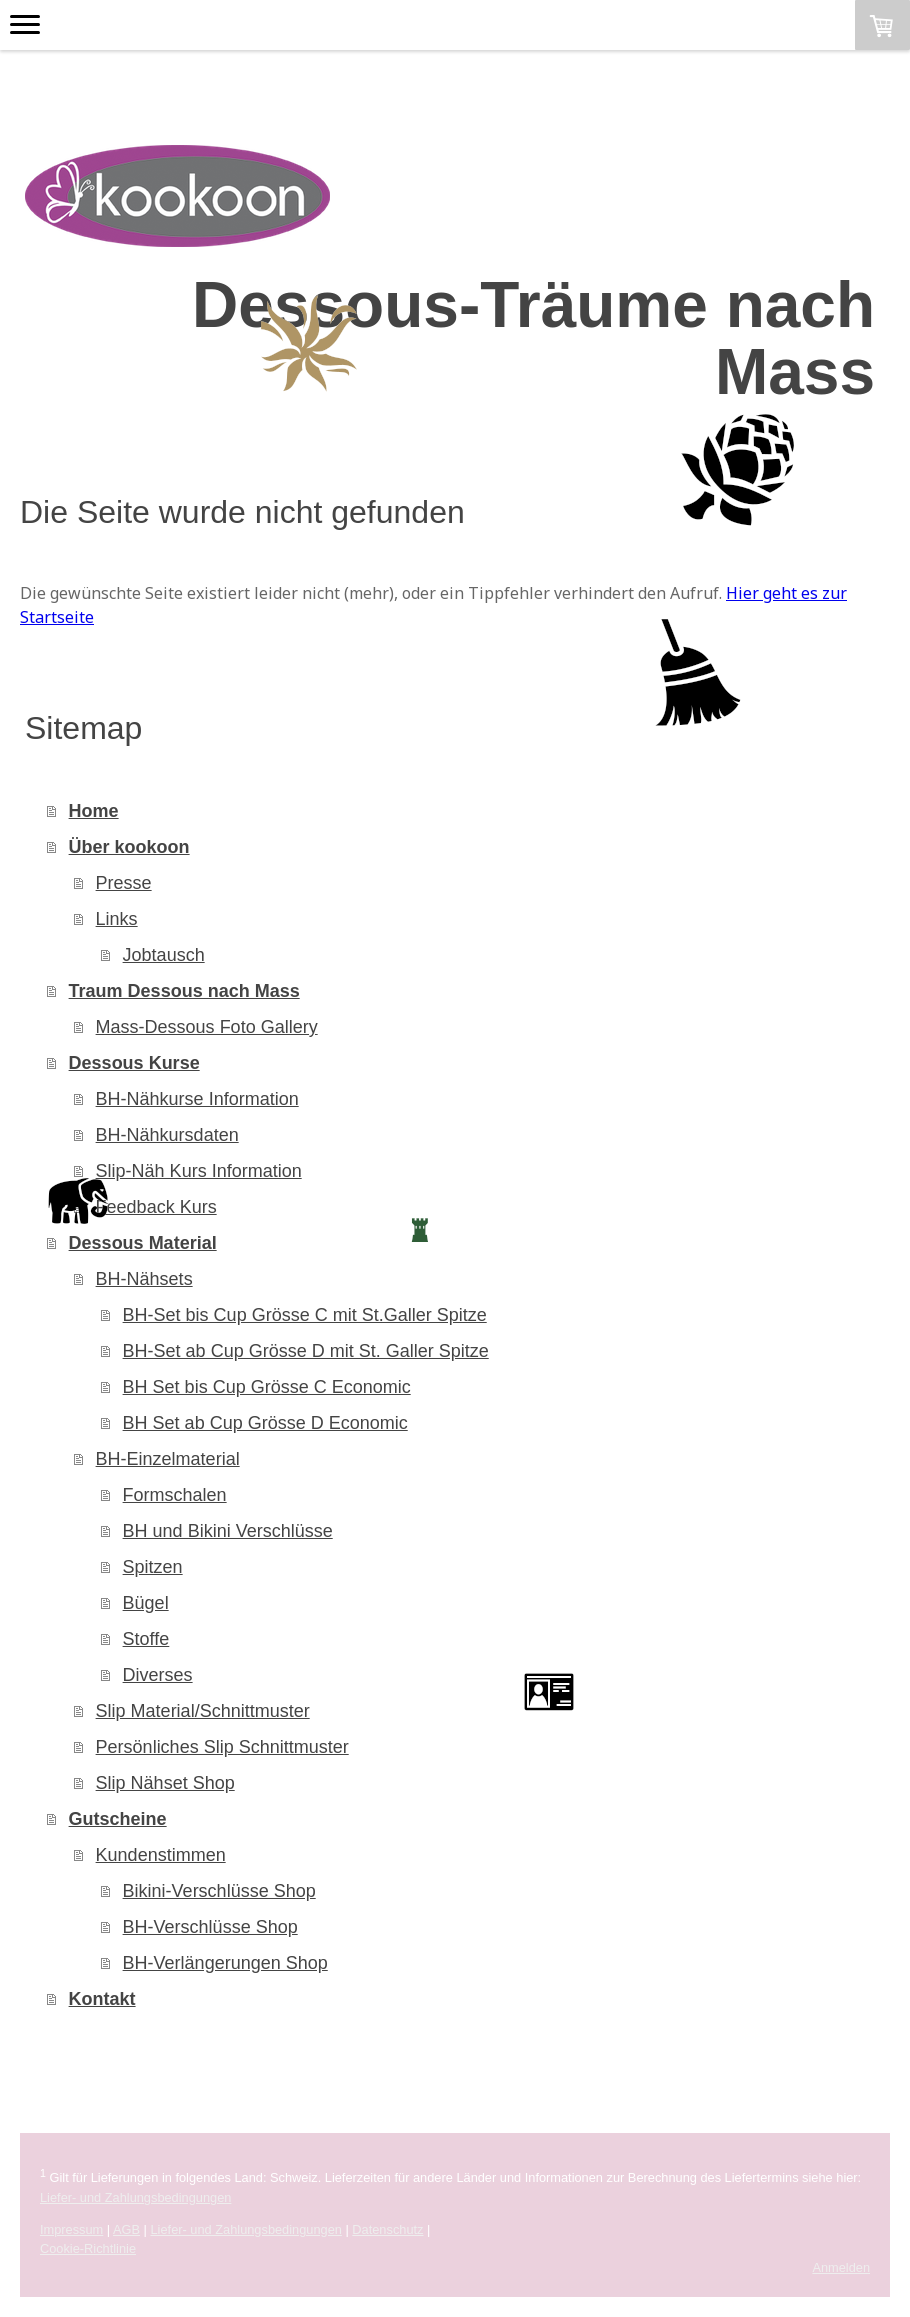  Describe the element at coordinates (420, 1230) in the screenshot. I see `view castle or fortress location` at that location.